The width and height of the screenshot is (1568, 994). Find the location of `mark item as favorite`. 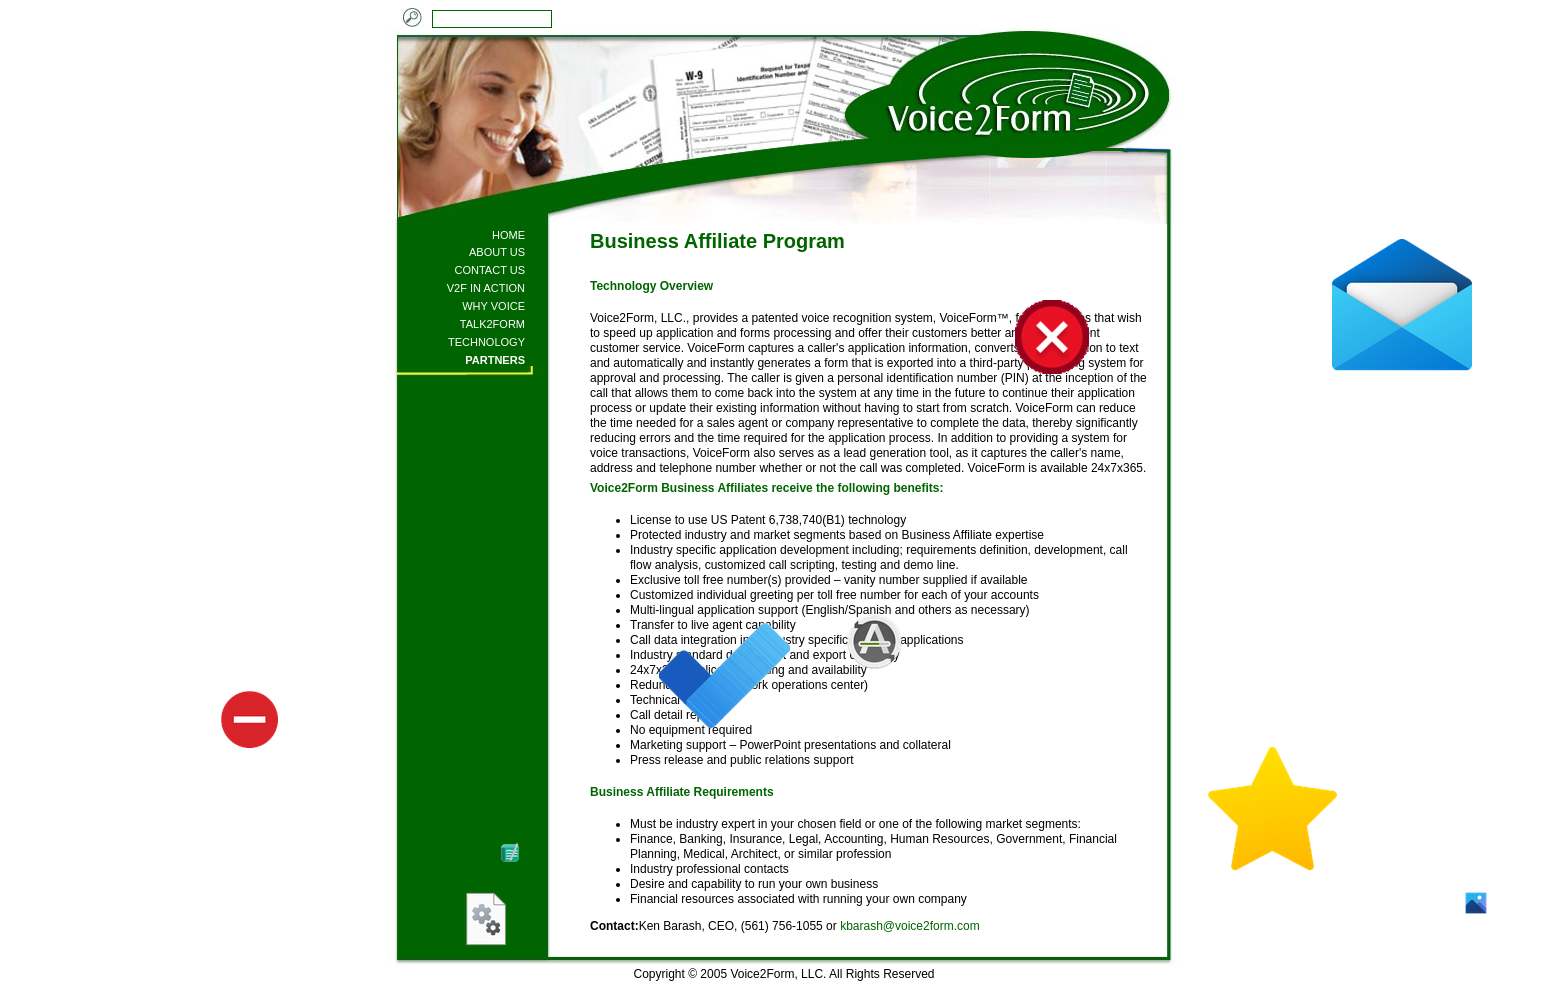

mark item as favorite is located at coordinates (1272, 808).